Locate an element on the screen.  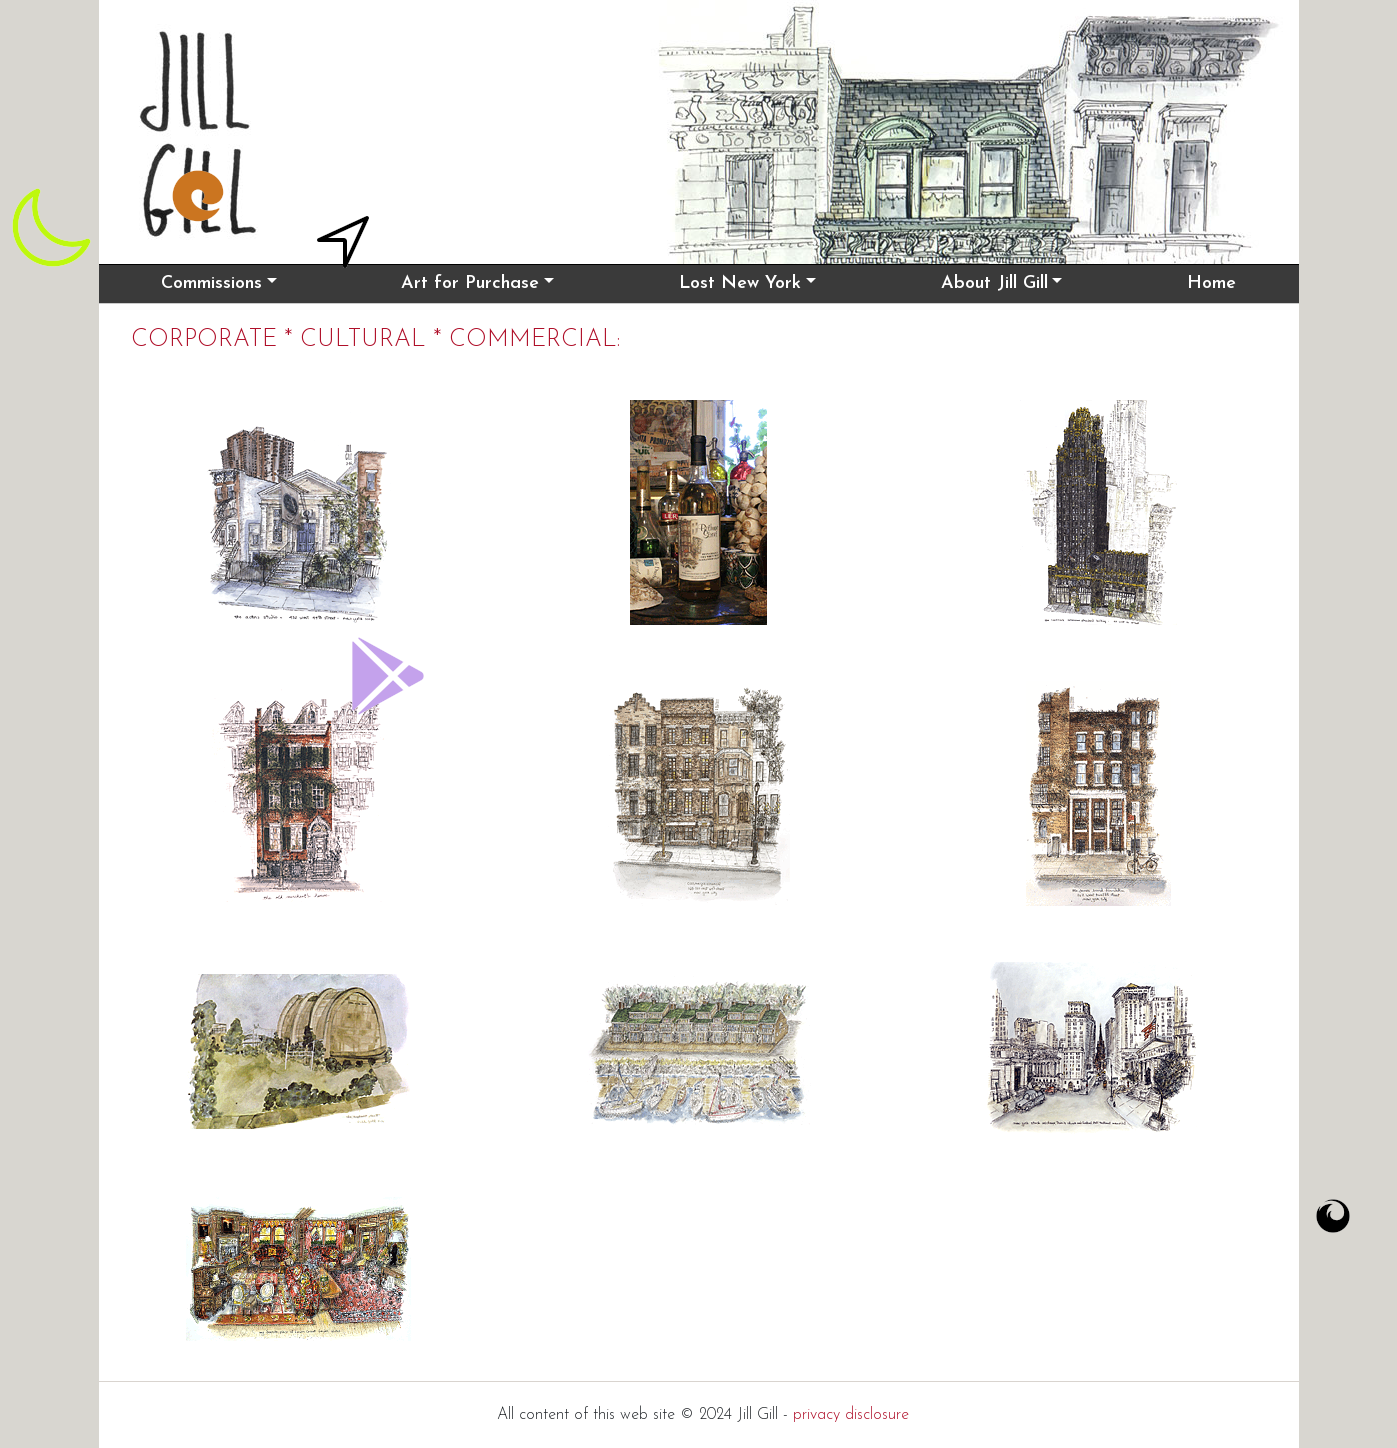
open google play store is located at coordinates (388, 676).